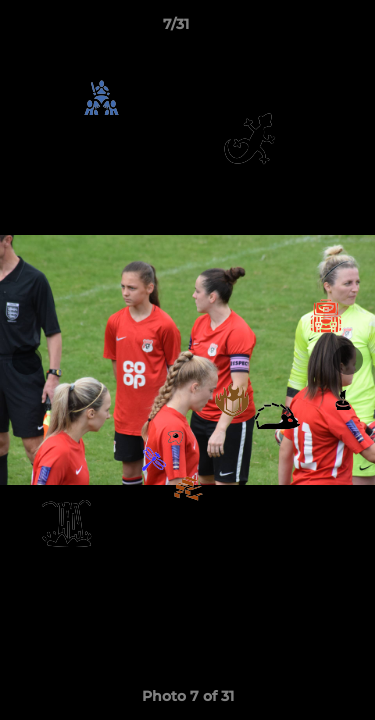  I want to click on construction or building materials inventory, so click(189, 488).